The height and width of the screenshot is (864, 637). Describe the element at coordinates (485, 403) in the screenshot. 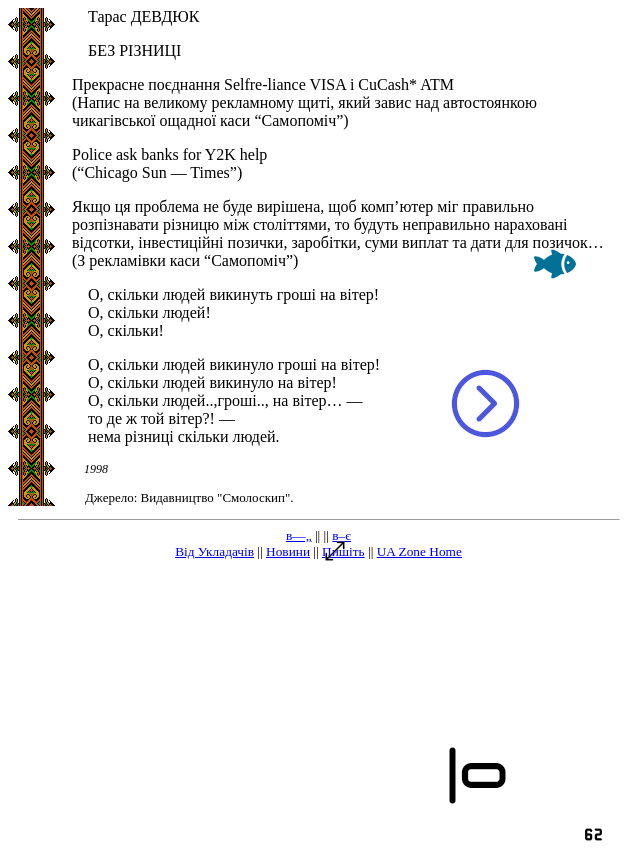

I see `navigate to the next item or screen` at that location.